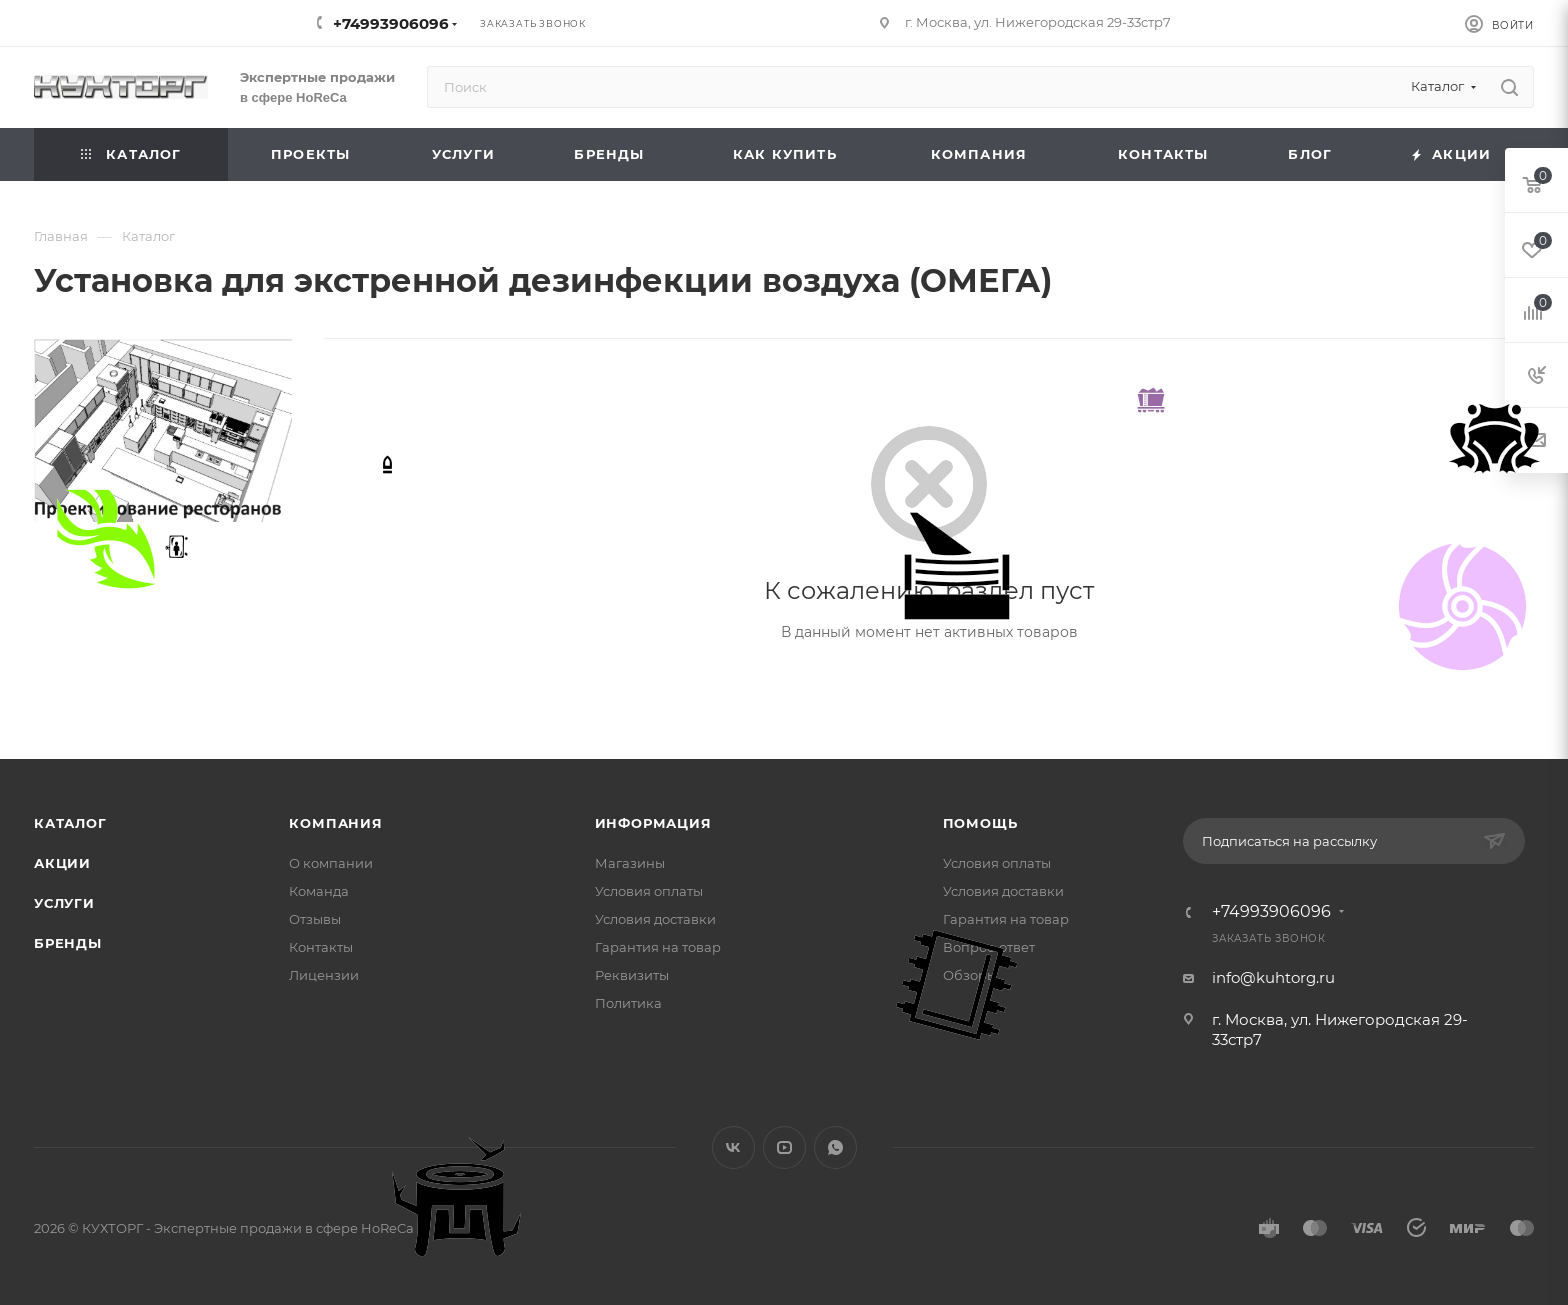 The width and height of the screenshot is (1568, 1305). I want to click on indicates a claw attack or slash ability, so click(106, 539).